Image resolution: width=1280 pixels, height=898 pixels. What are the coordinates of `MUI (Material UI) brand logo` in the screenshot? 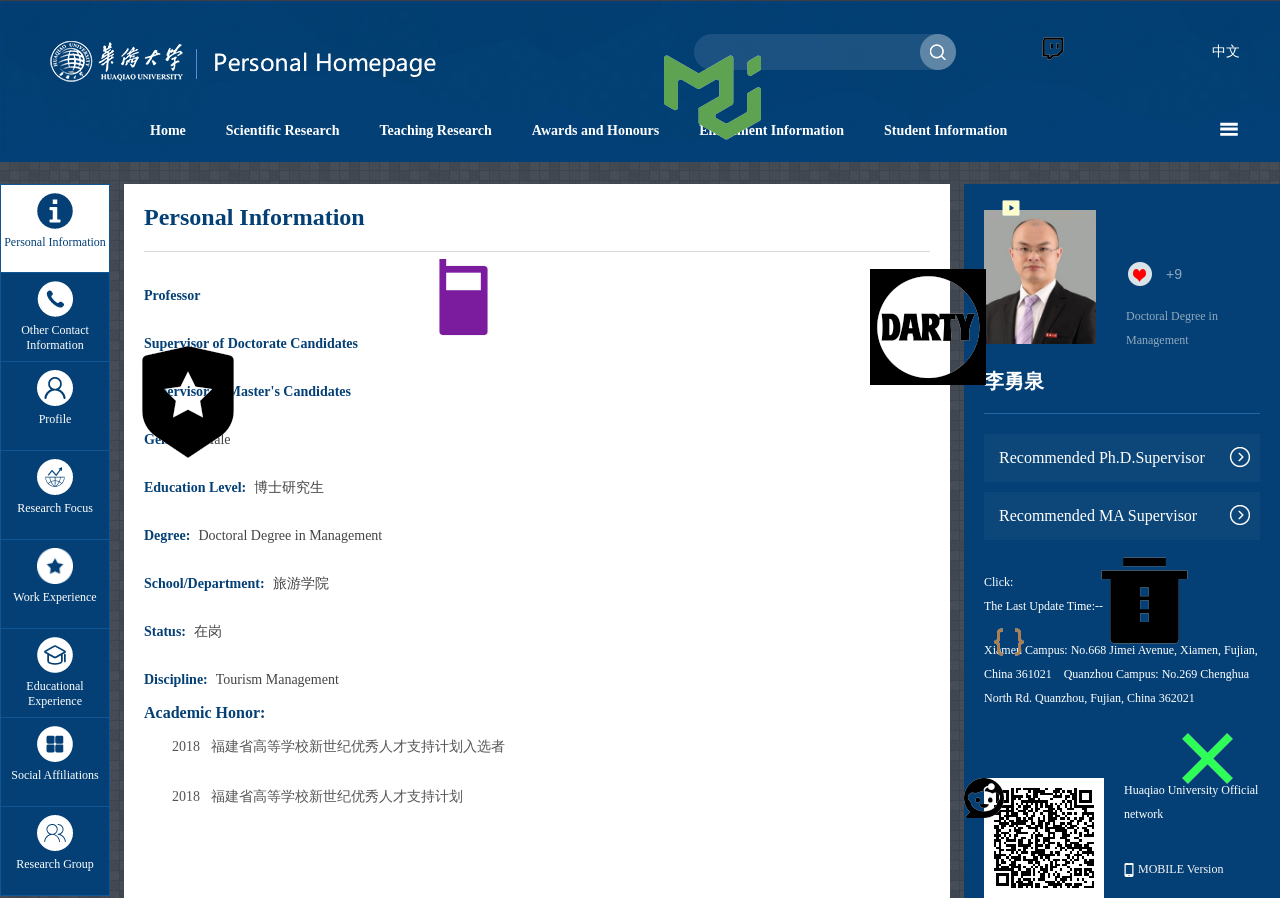 It's located at (712, 97).